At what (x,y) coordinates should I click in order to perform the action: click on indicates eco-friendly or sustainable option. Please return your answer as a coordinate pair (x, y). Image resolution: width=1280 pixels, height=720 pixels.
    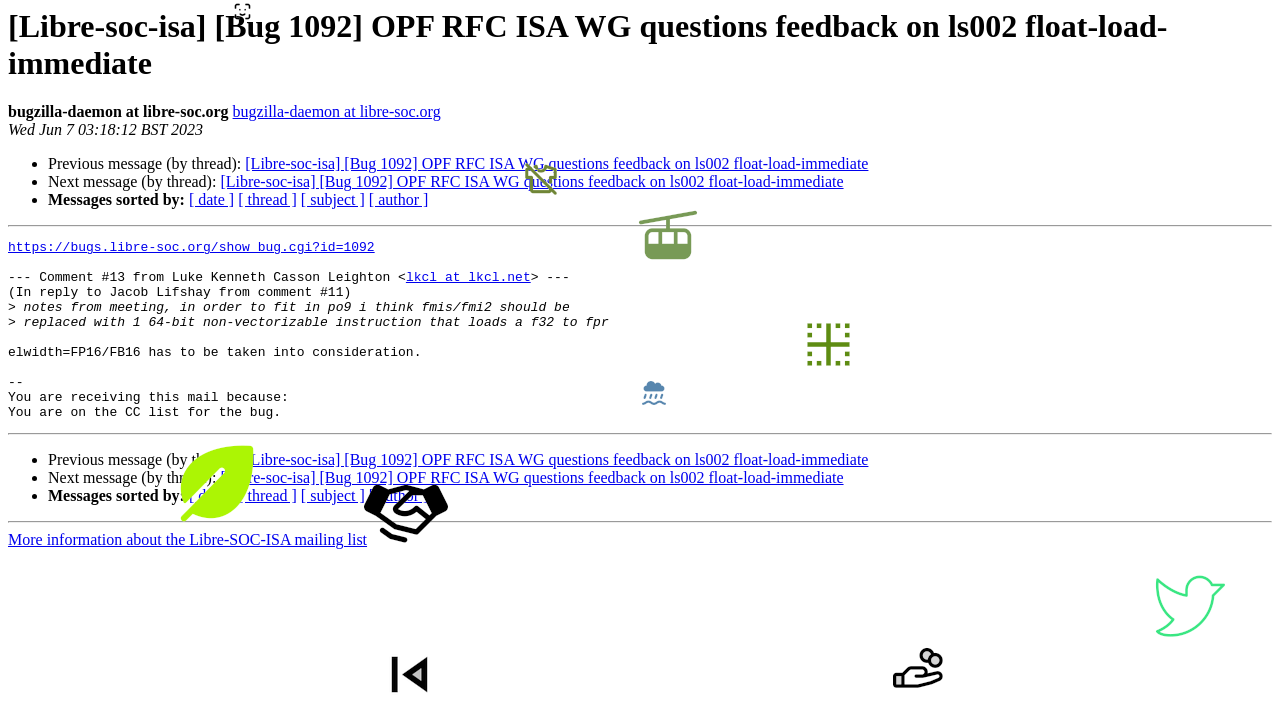
    Looking at the image, I should click on (215, 483).